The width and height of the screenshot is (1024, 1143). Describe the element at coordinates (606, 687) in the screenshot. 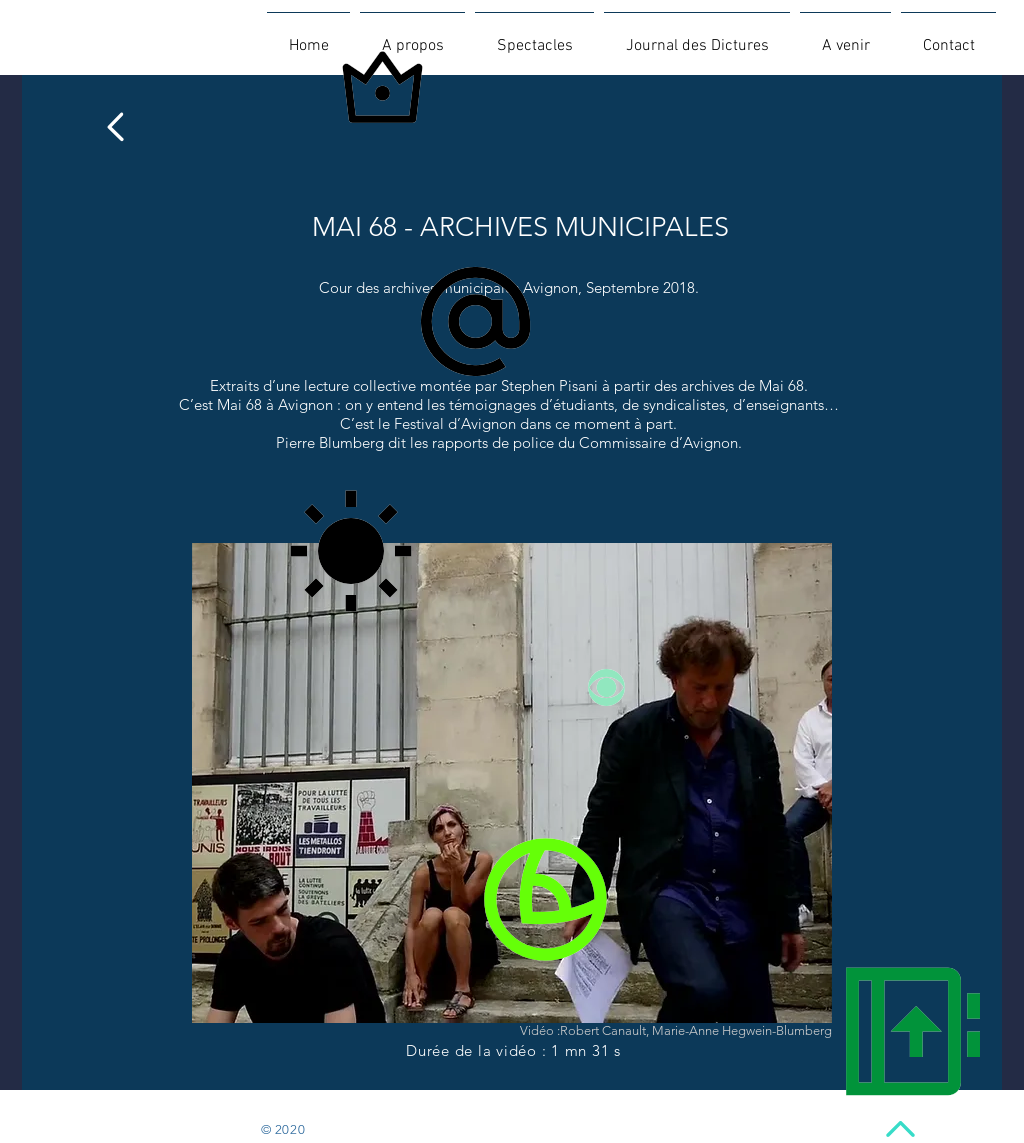

I see `CBS network logo` at that location.